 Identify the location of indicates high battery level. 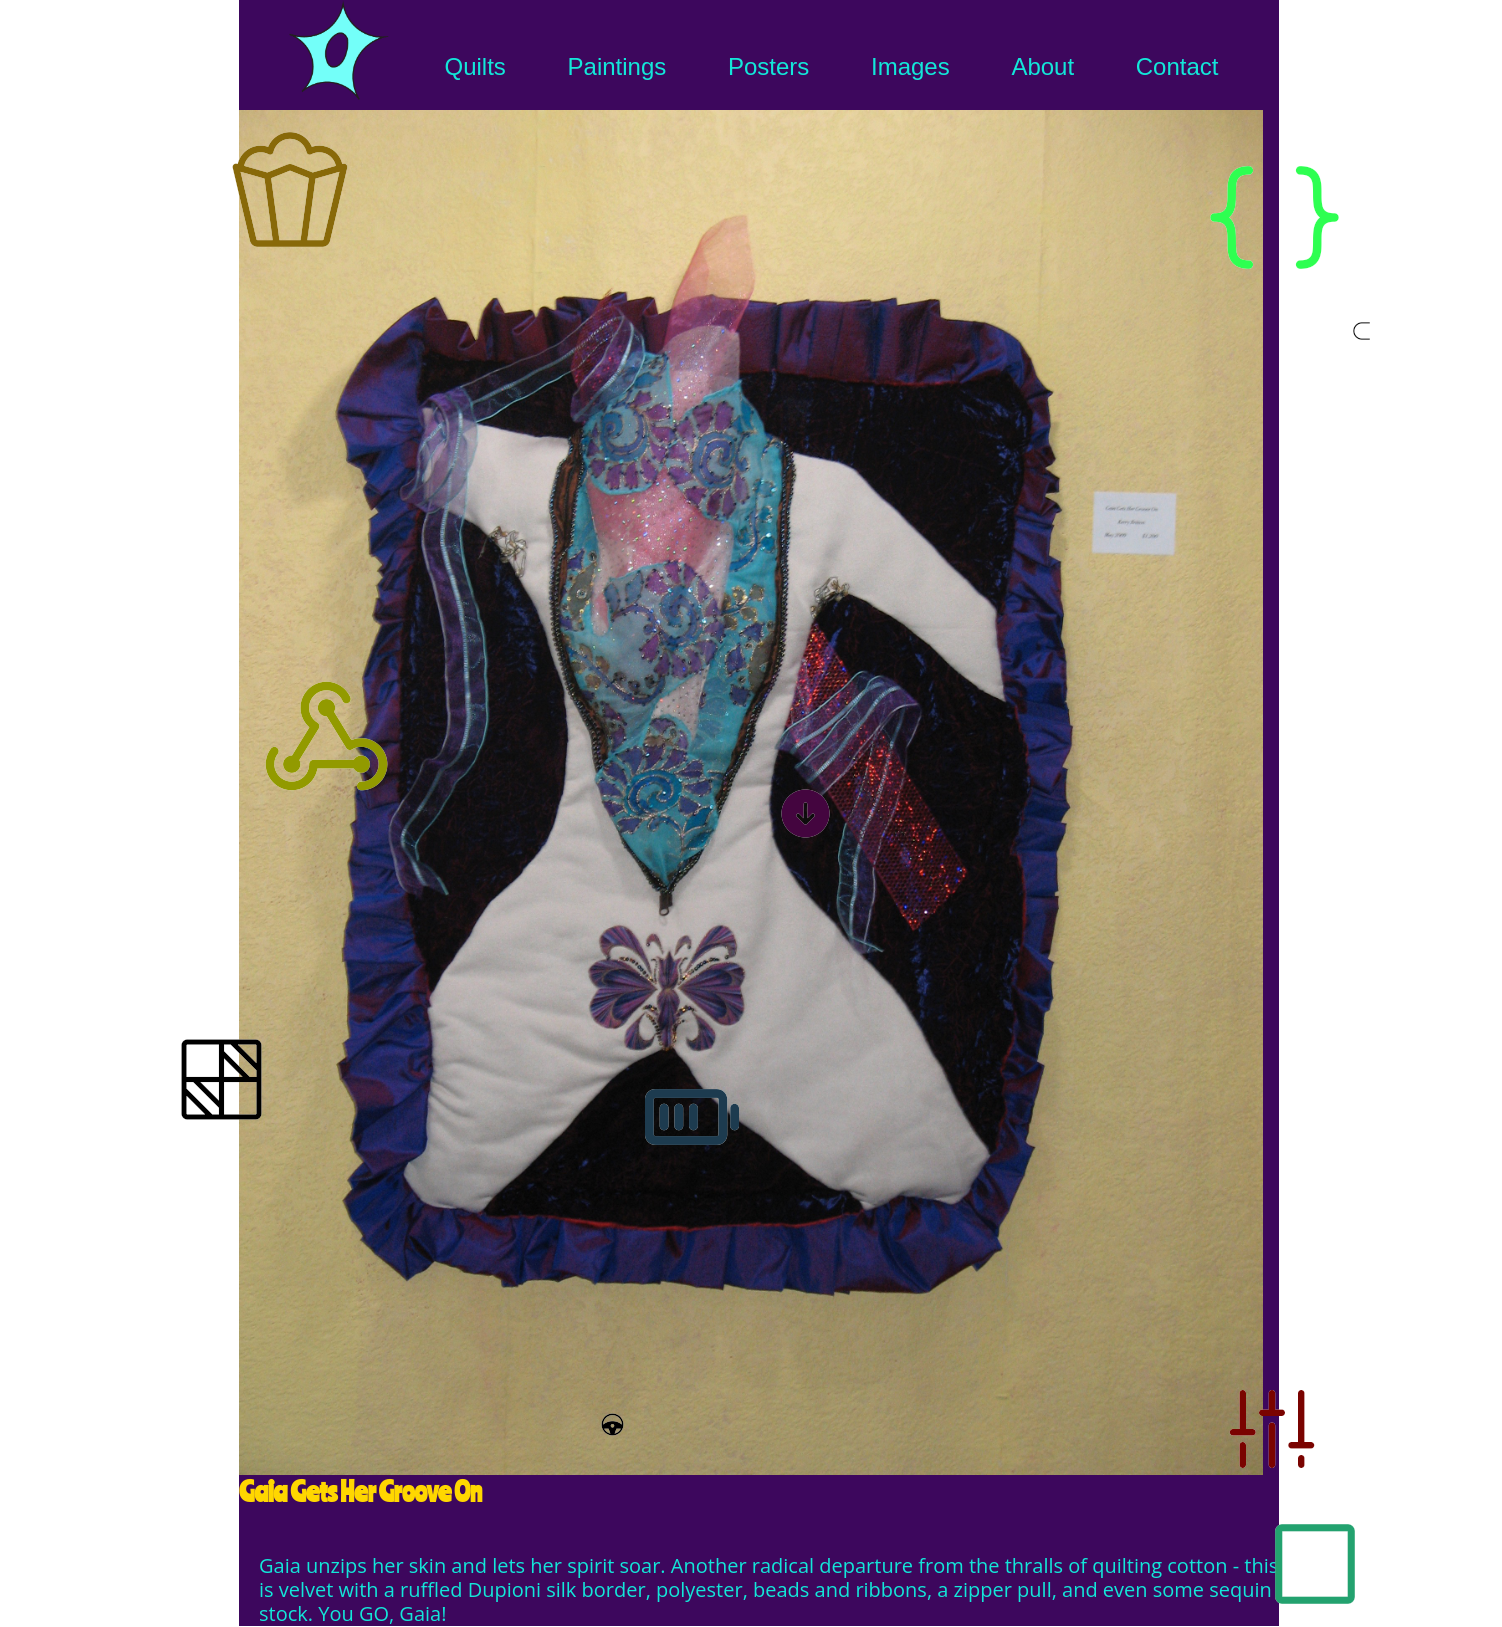
(692, 1117).